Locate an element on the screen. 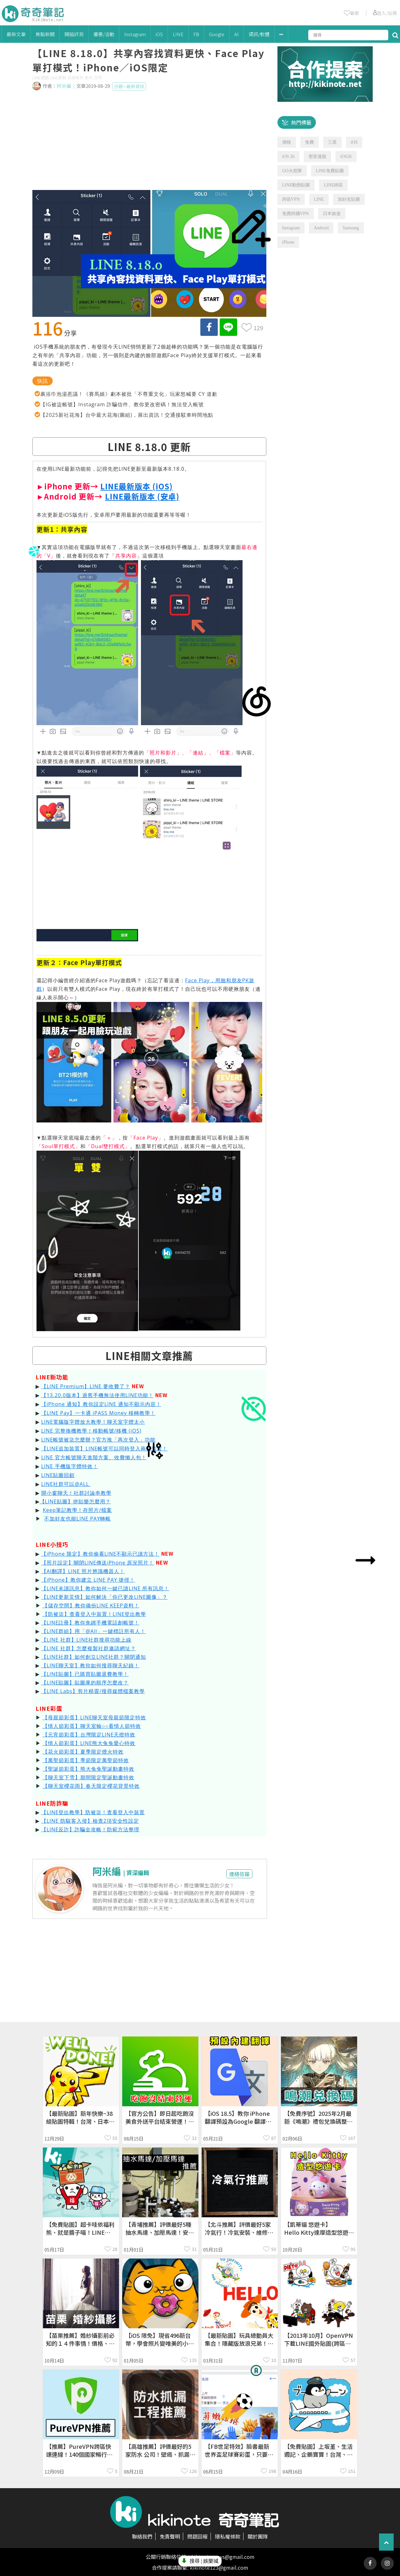 Image resolution: width=400 pixels, height=2576 pixels. indicates day 28 on a calendar is located at coordinates (211, 1194).